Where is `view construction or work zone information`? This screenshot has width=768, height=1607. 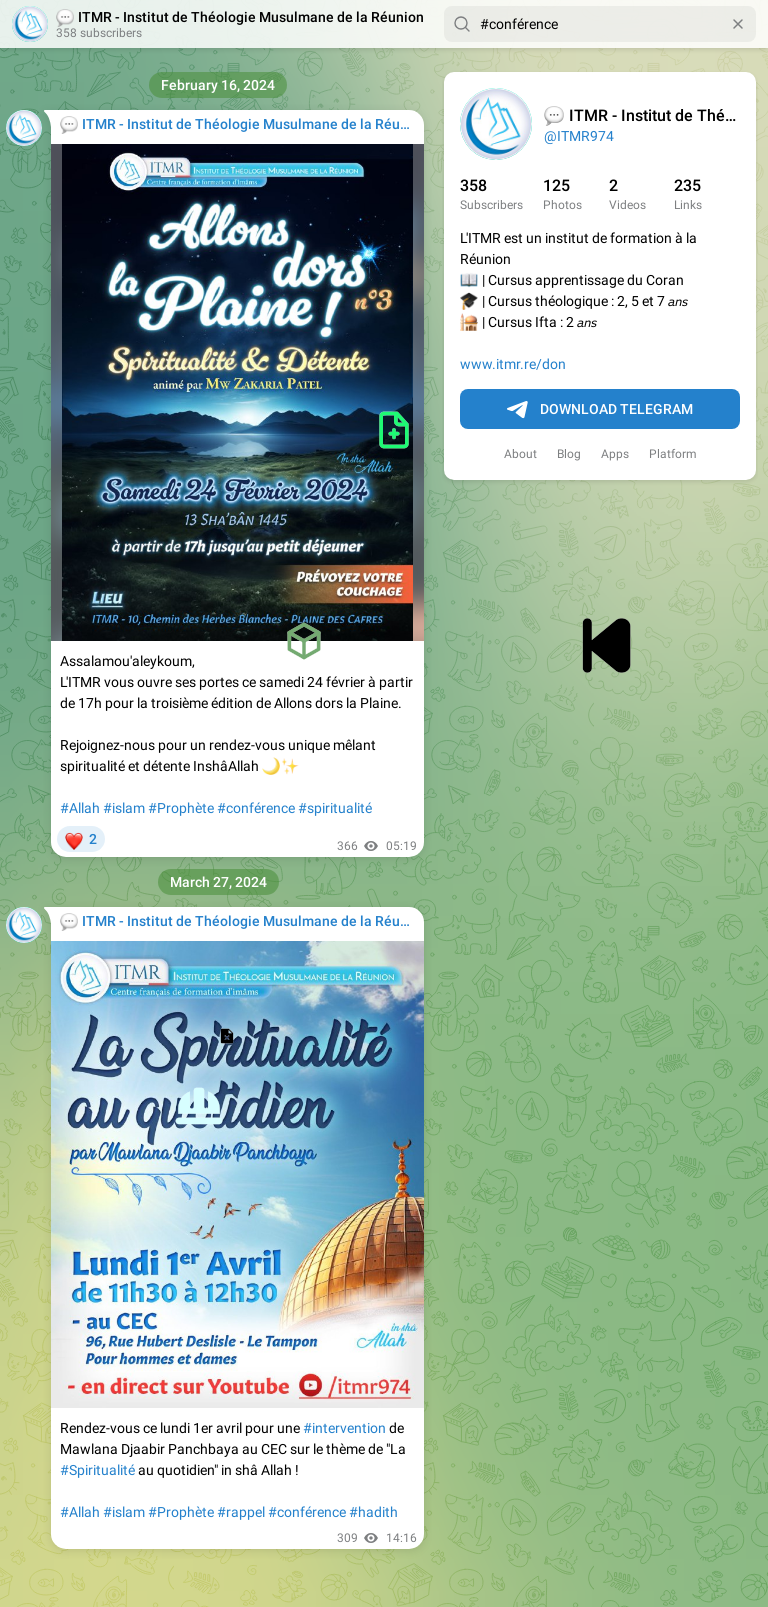 view construction or work zone information is located at coordinates (199, 1106).